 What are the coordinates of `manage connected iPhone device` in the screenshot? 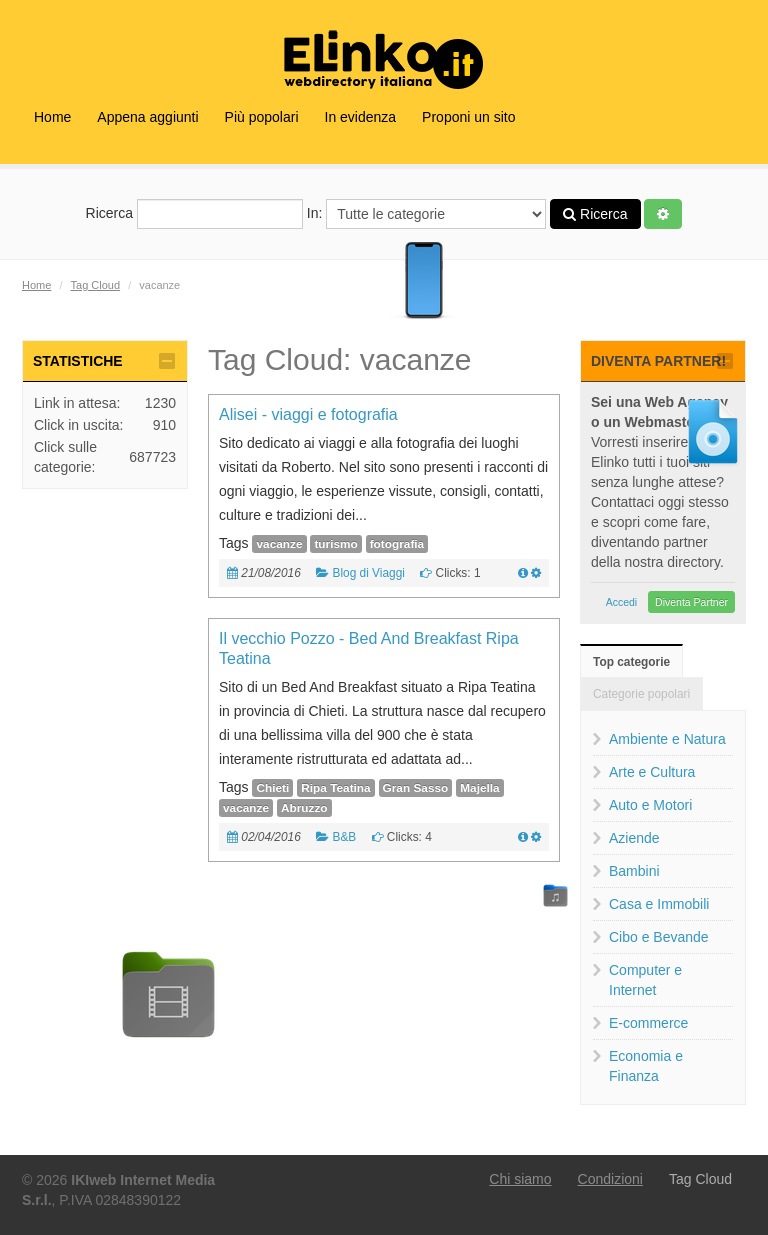 It's located at (424, 281).